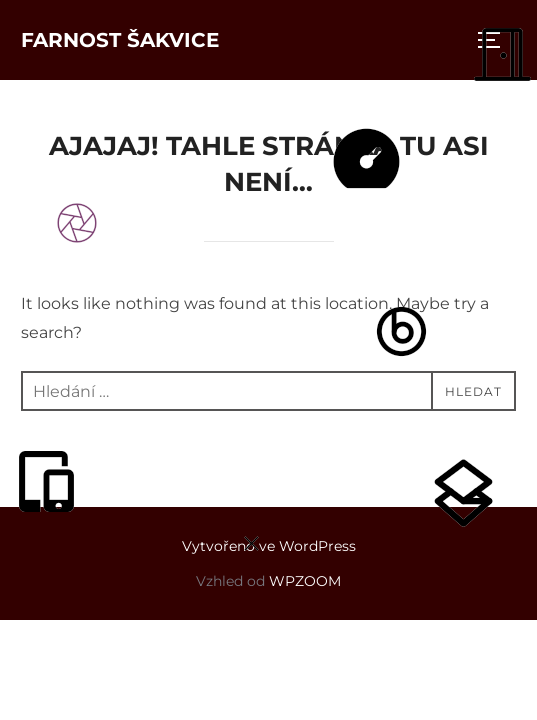 The image size is (537, 720). I want to click on open superhuman email app, so click(463, 491).